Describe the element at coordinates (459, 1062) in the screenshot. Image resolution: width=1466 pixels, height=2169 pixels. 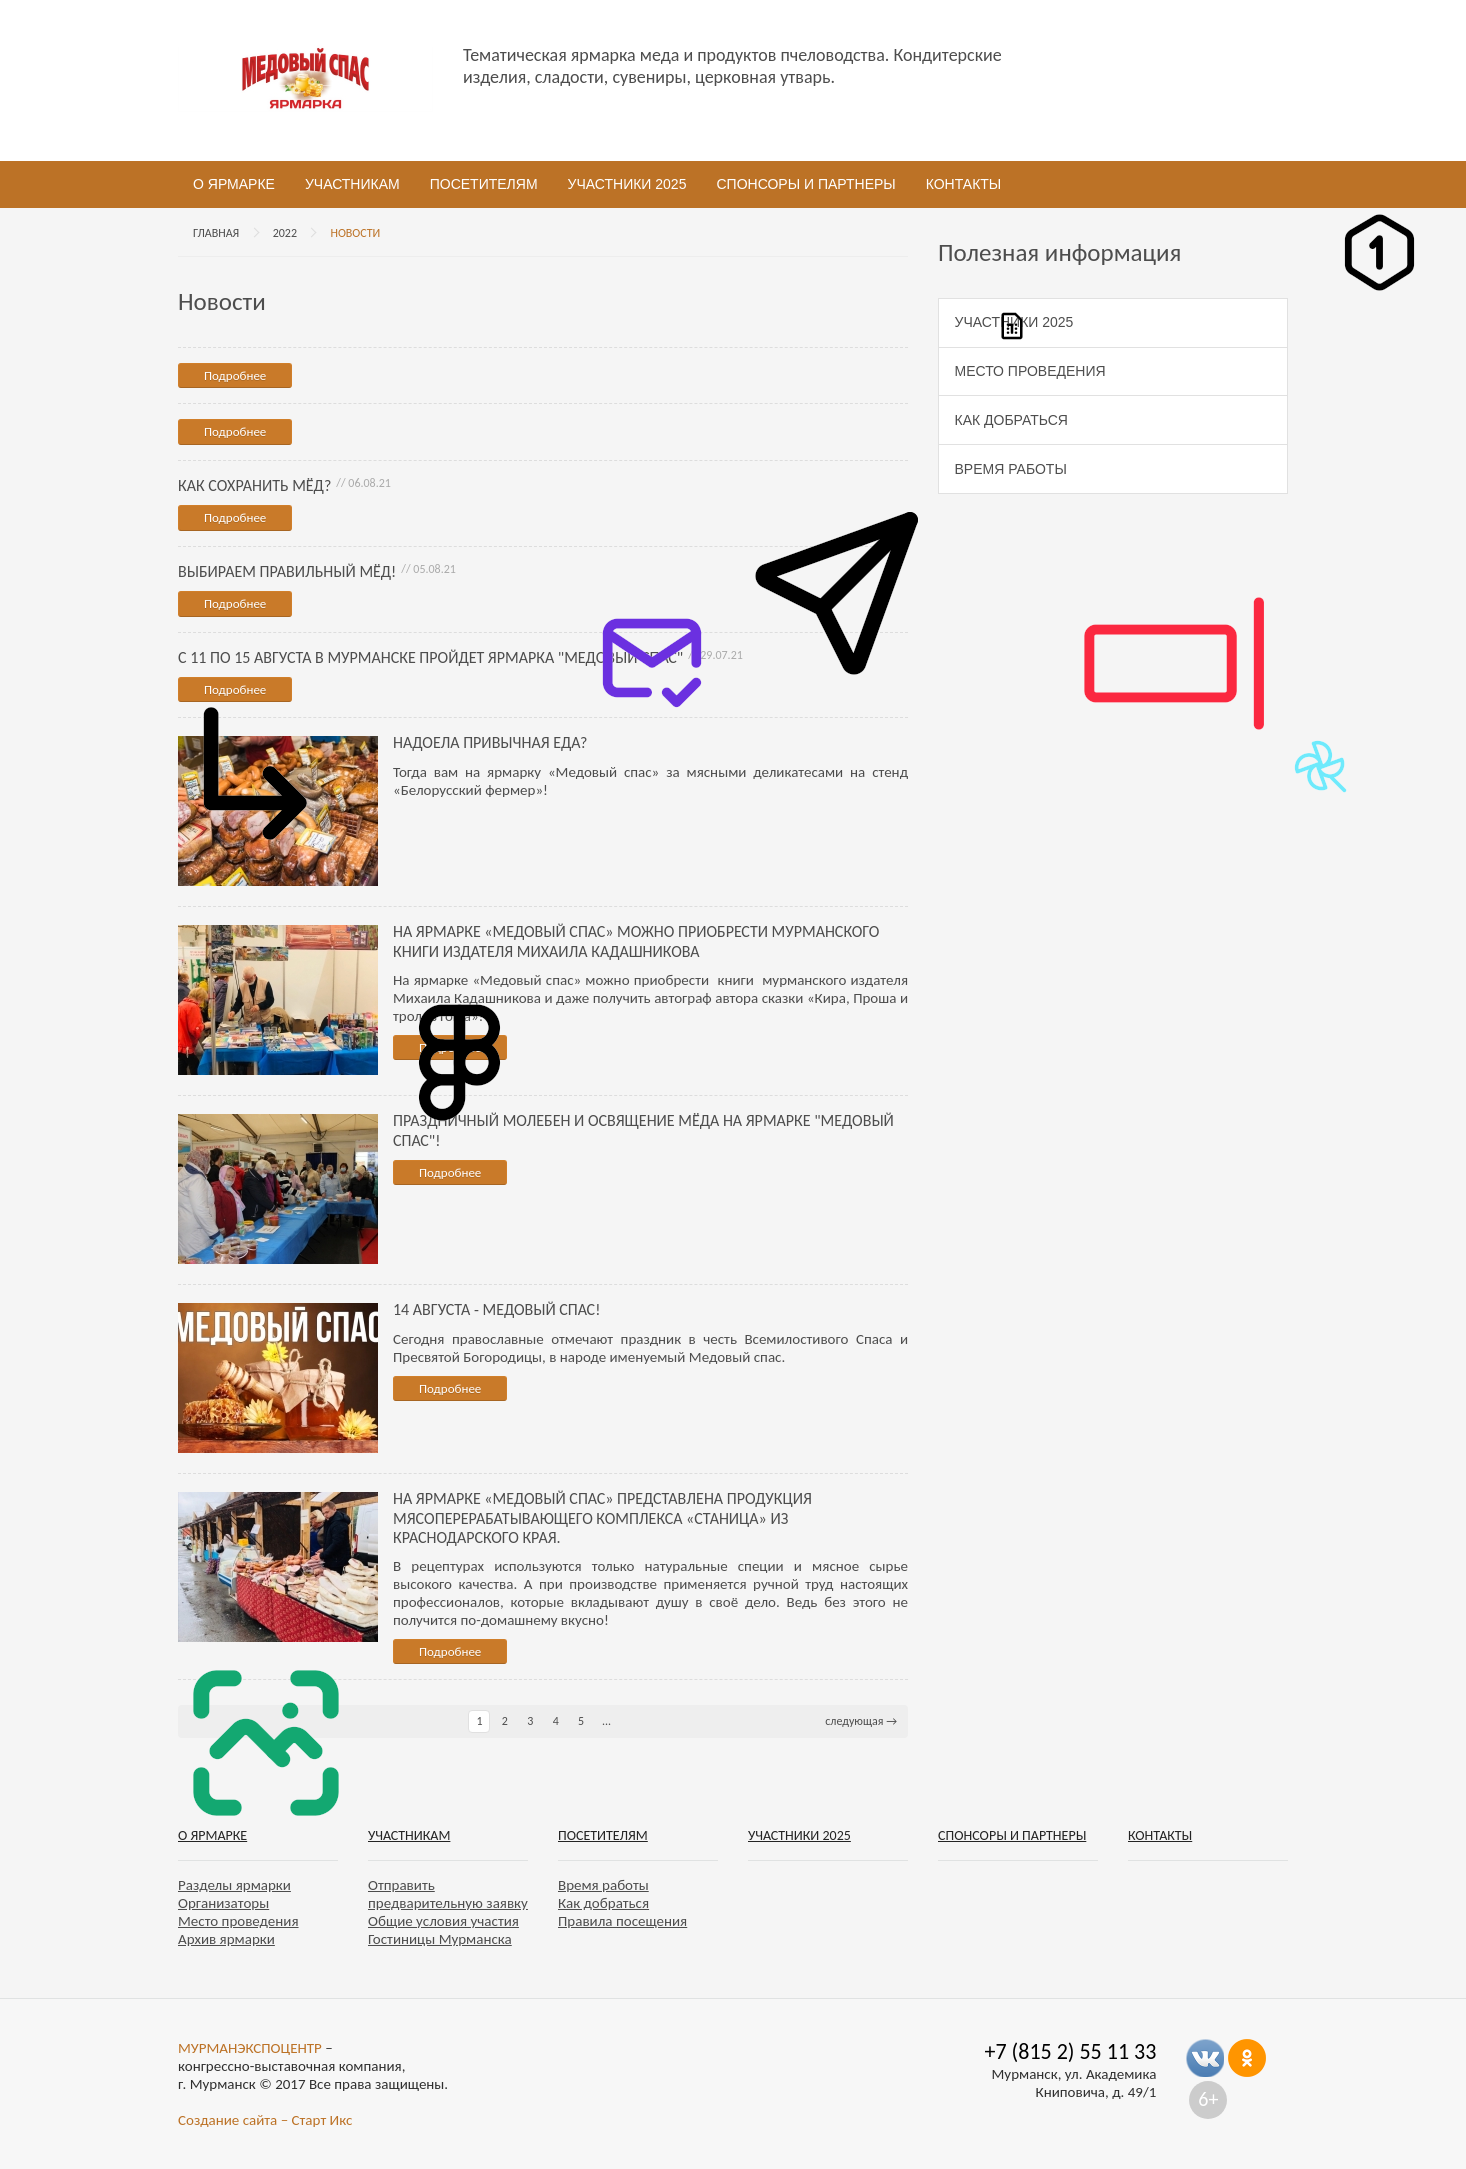
I see `open figma design file` at that location.